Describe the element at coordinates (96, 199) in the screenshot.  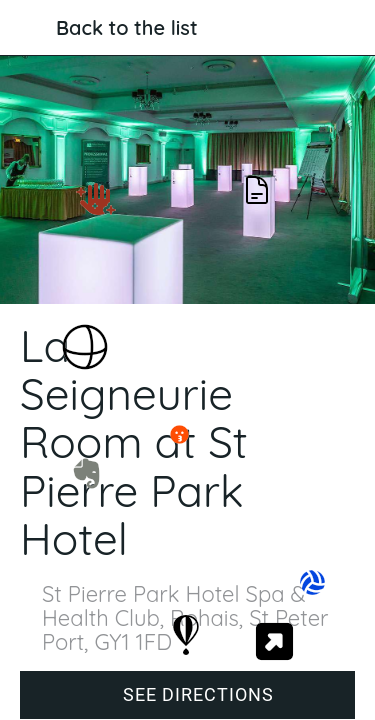
I see `hand sanitizer or hand washing reminder` at that location.